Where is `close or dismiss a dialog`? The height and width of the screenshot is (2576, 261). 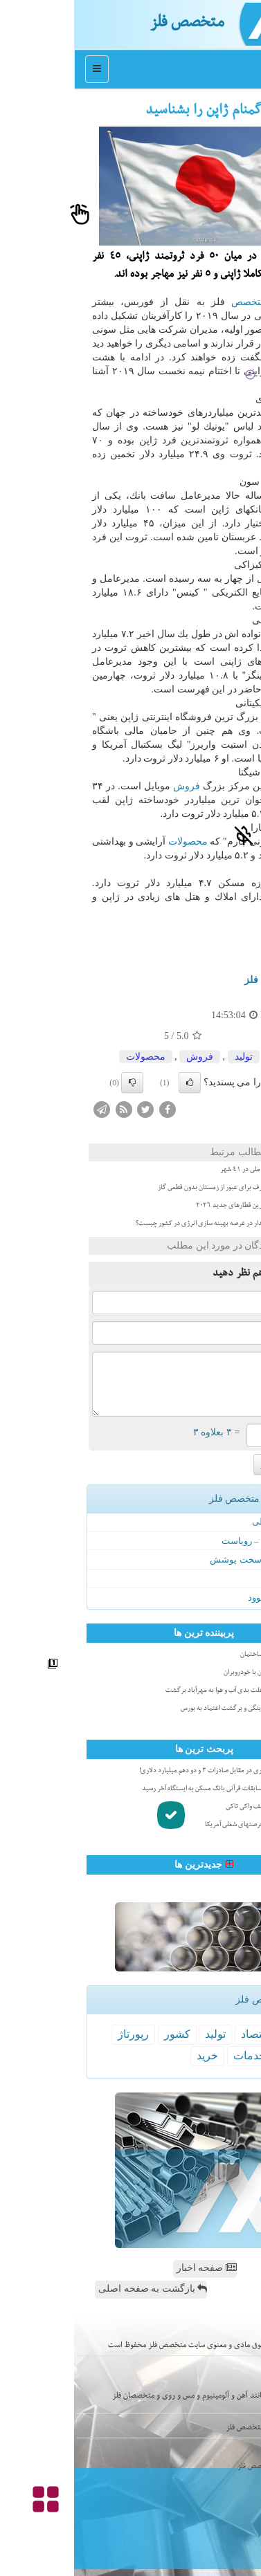
close or dismiss a dialog is located at coordinates (250, 374).